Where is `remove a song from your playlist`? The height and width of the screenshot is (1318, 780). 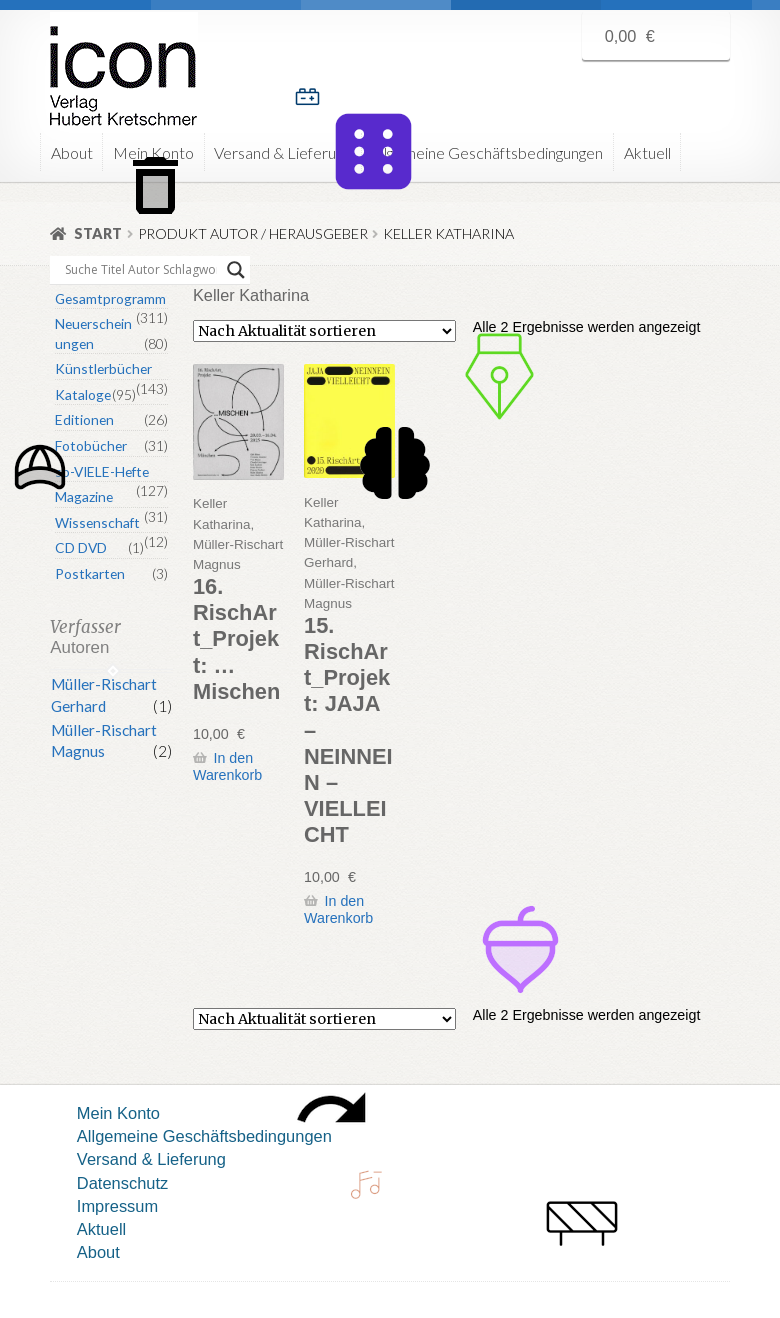
remove a song from your playlist is located at coordinates (367, 1184).